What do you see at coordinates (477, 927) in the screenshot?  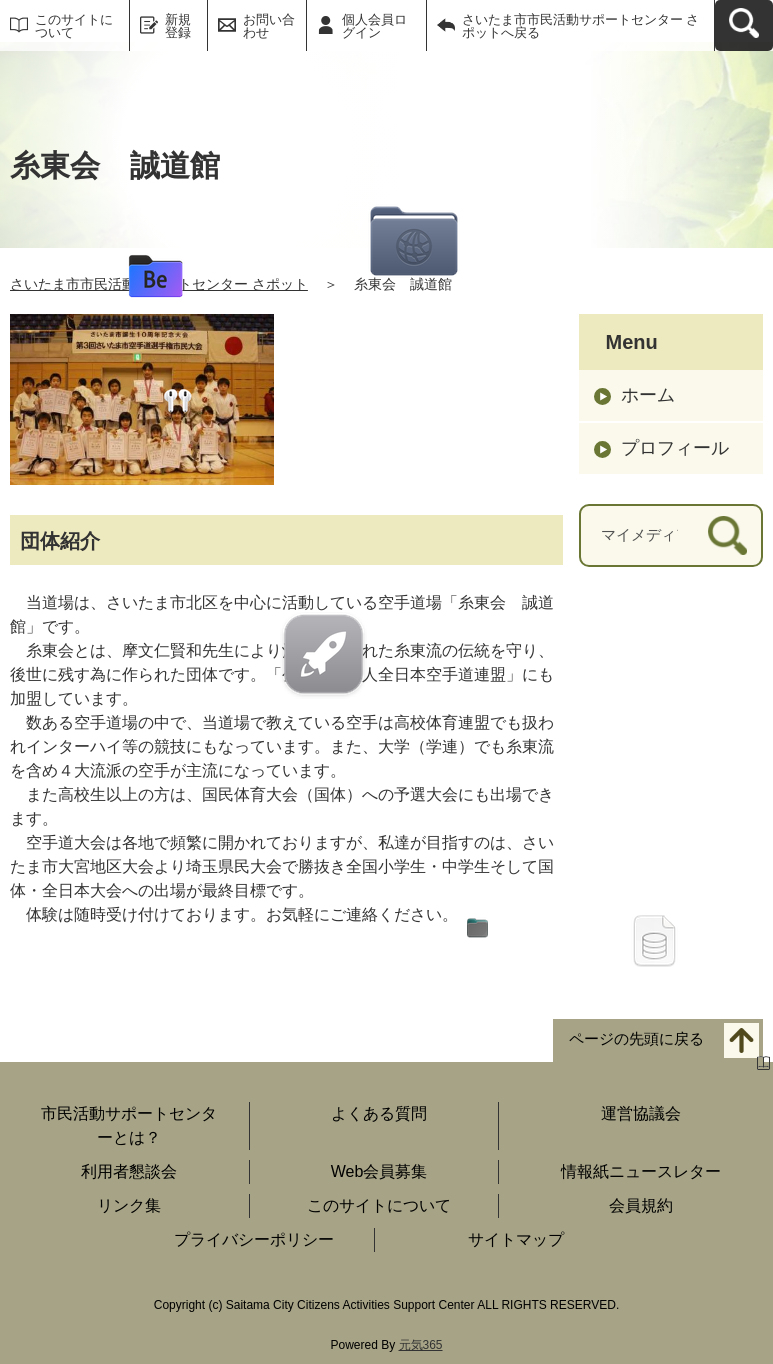 I see `open folder to view contents` at bounding box center [477, 927].